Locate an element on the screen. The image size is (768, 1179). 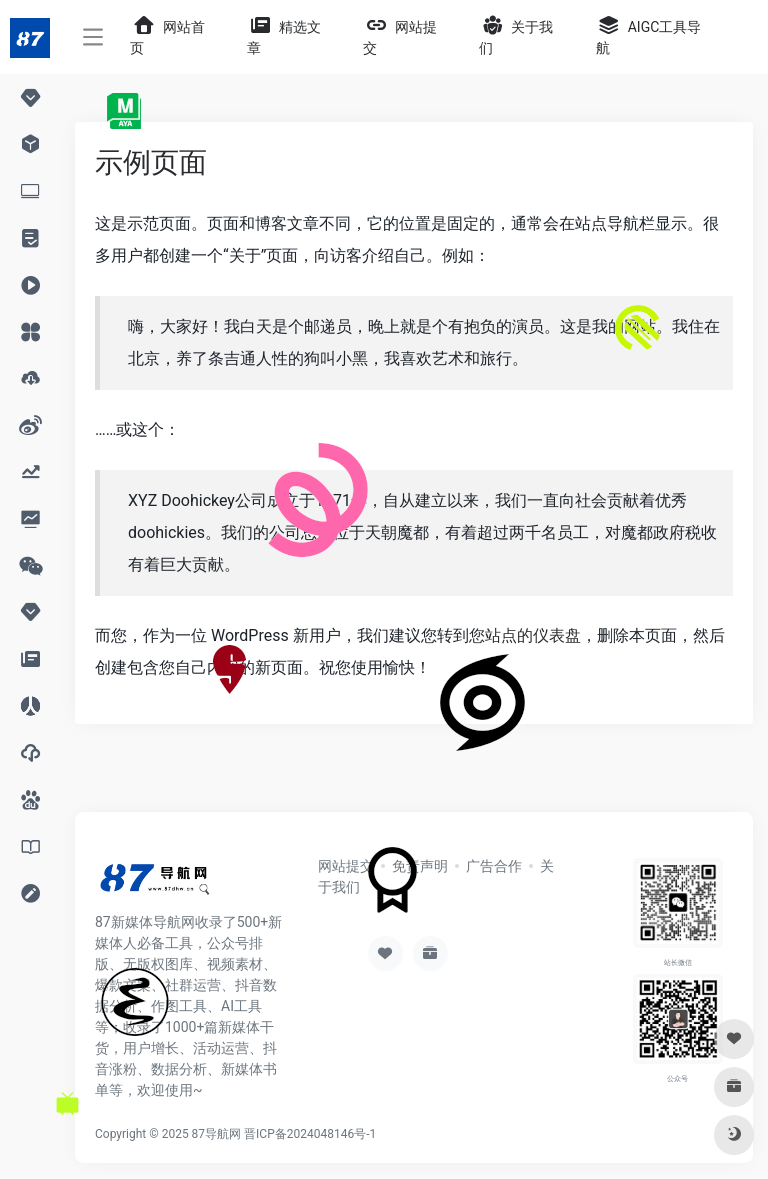
indicates typhoon or hurricane weather alert is located at coordinates (482, 702).